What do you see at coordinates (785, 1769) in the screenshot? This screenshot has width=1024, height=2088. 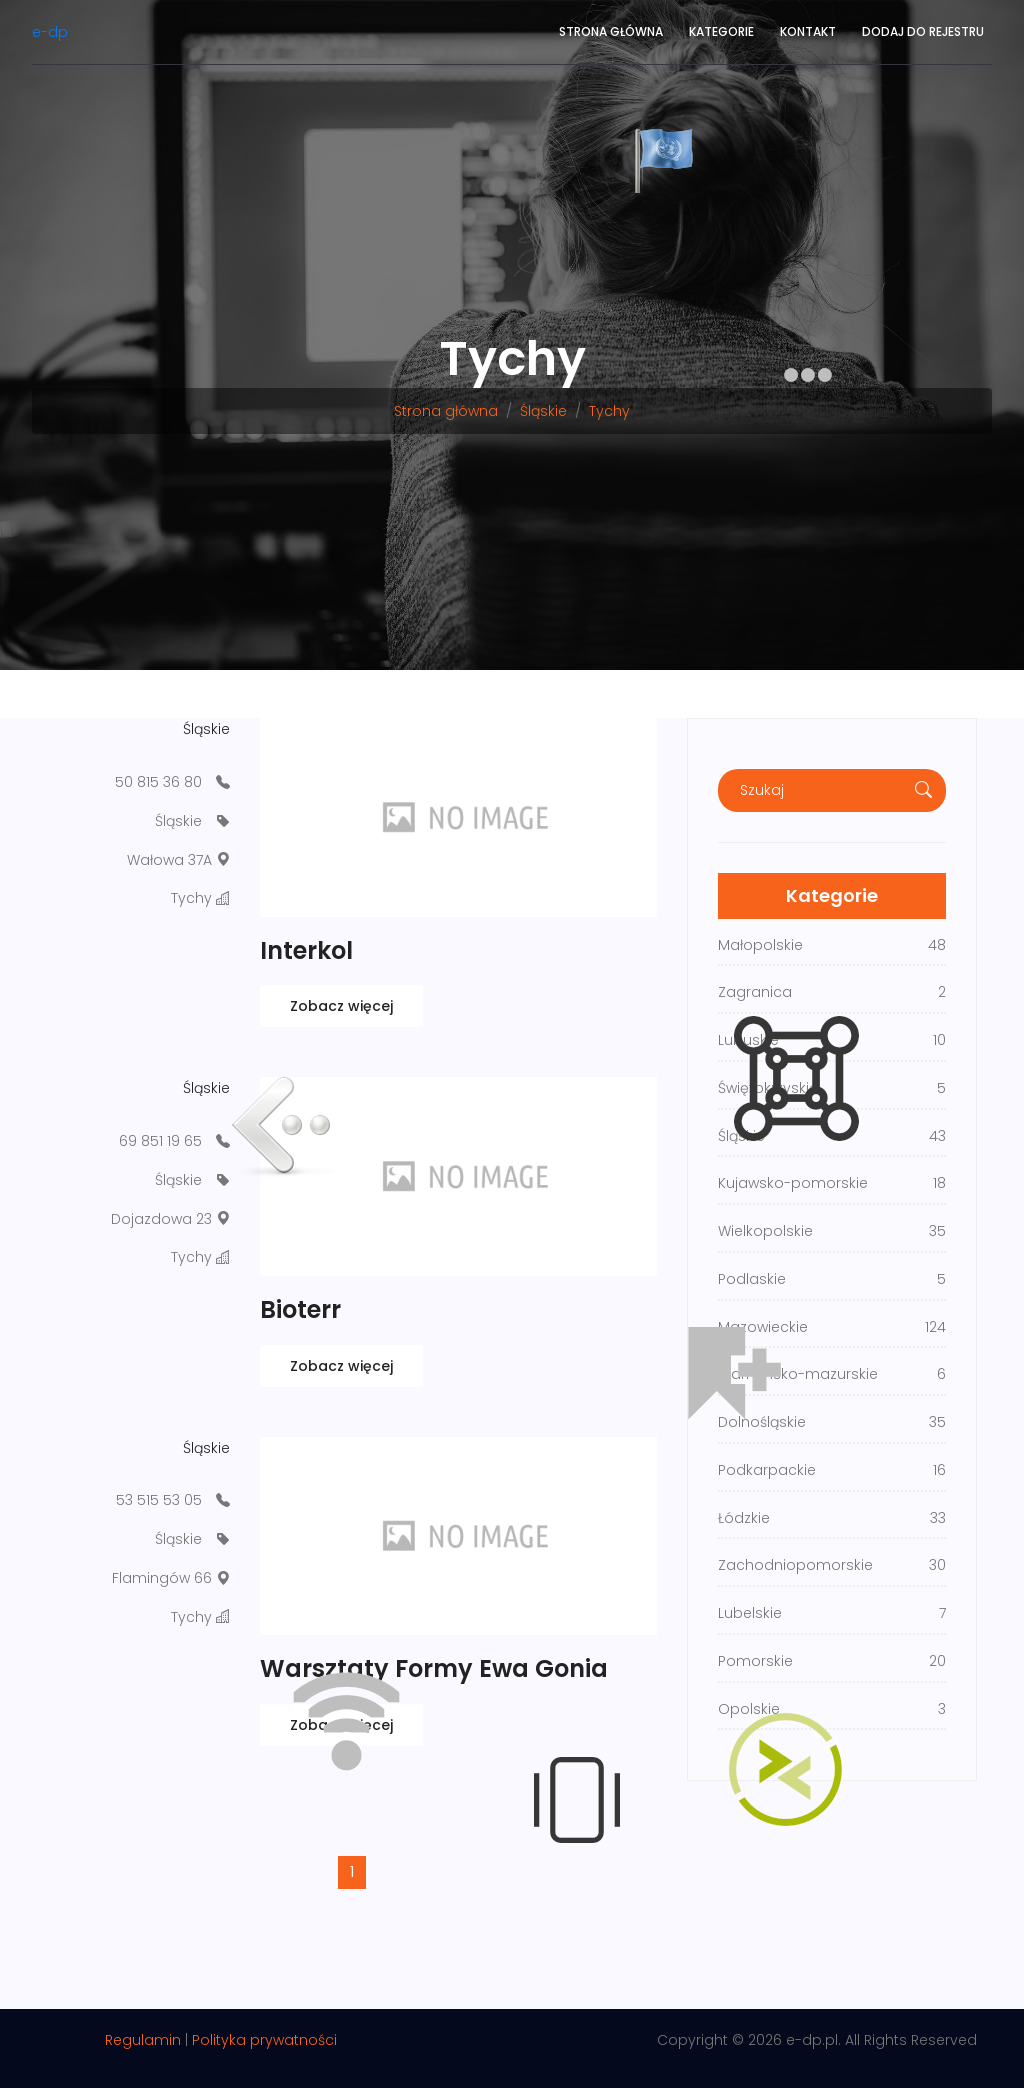 I see `open remmina remote desktop client` at bounding box center [785, 1769].